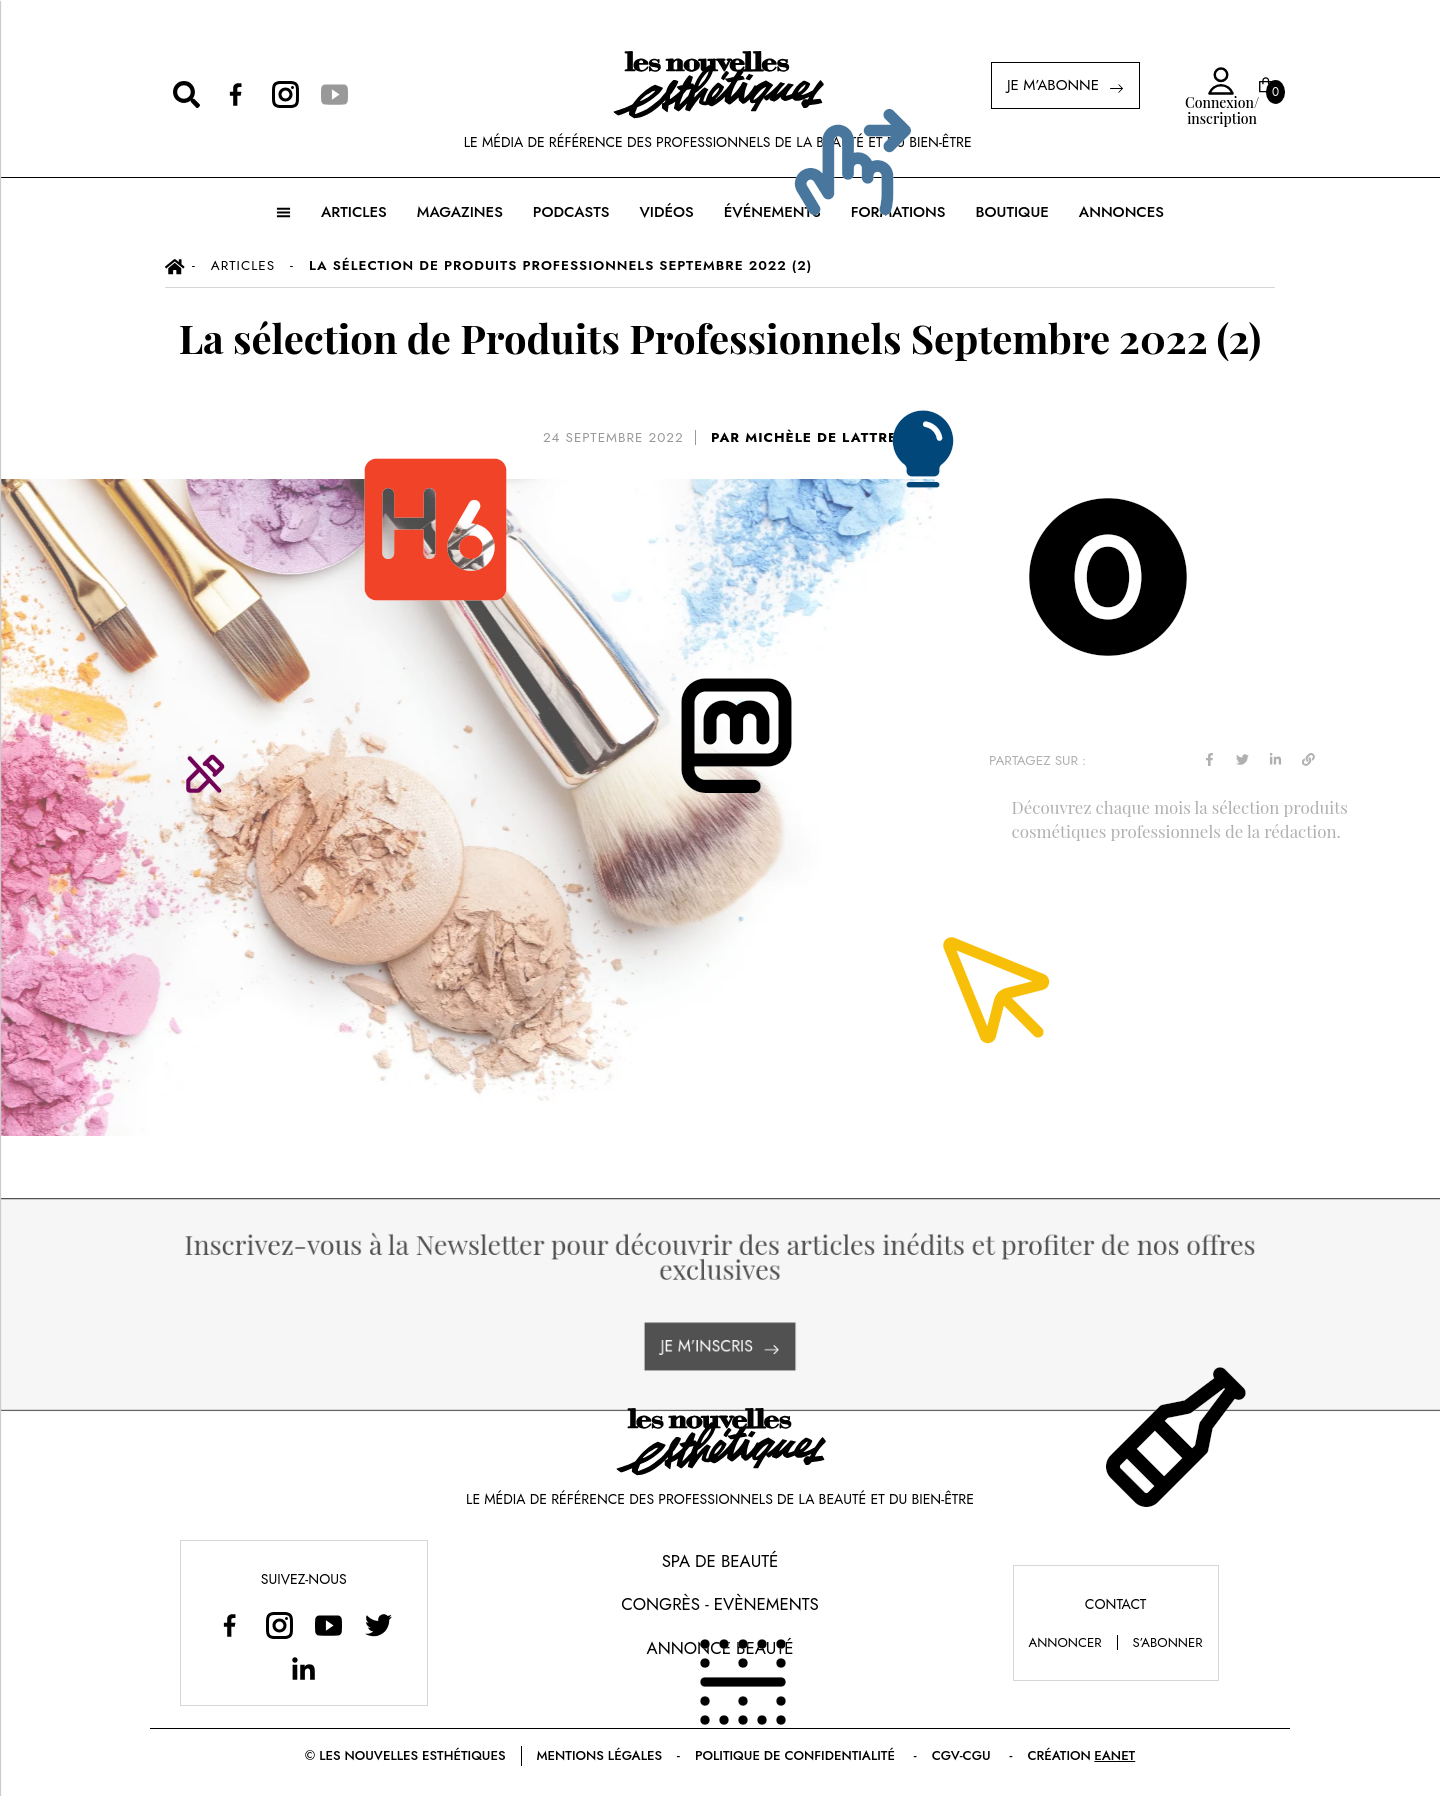  Describe the element at coordinates (204, 774) in the screenshot. I see `editing is disabled` at that location.